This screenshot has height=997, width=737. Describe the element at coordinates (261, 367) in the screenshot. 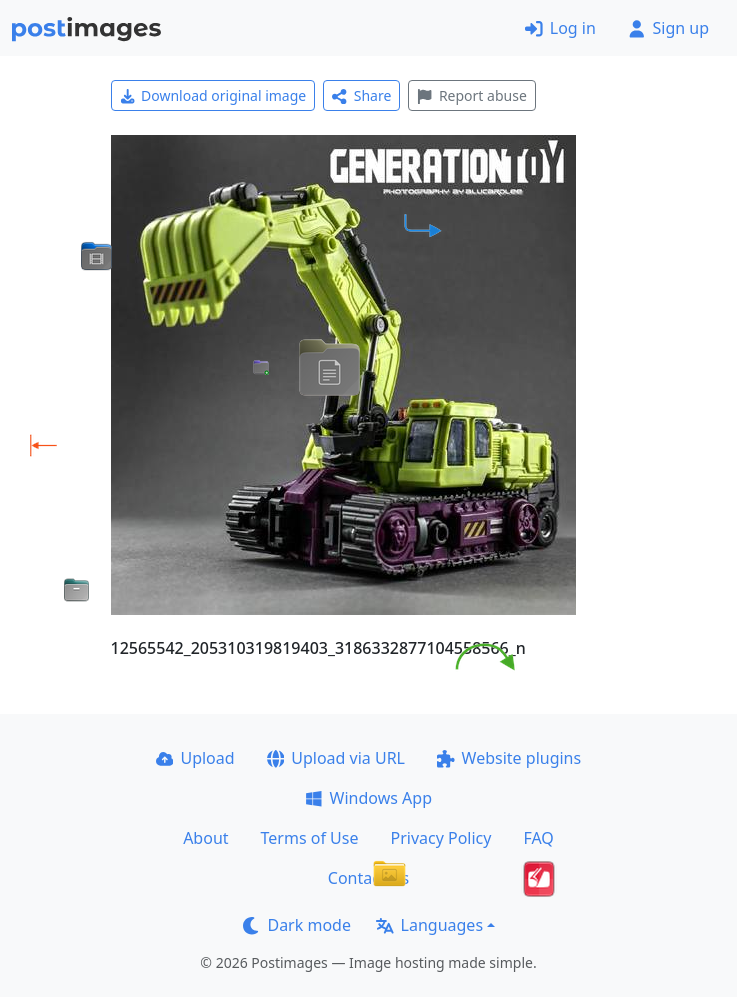

I see `create a new folder` at that location.